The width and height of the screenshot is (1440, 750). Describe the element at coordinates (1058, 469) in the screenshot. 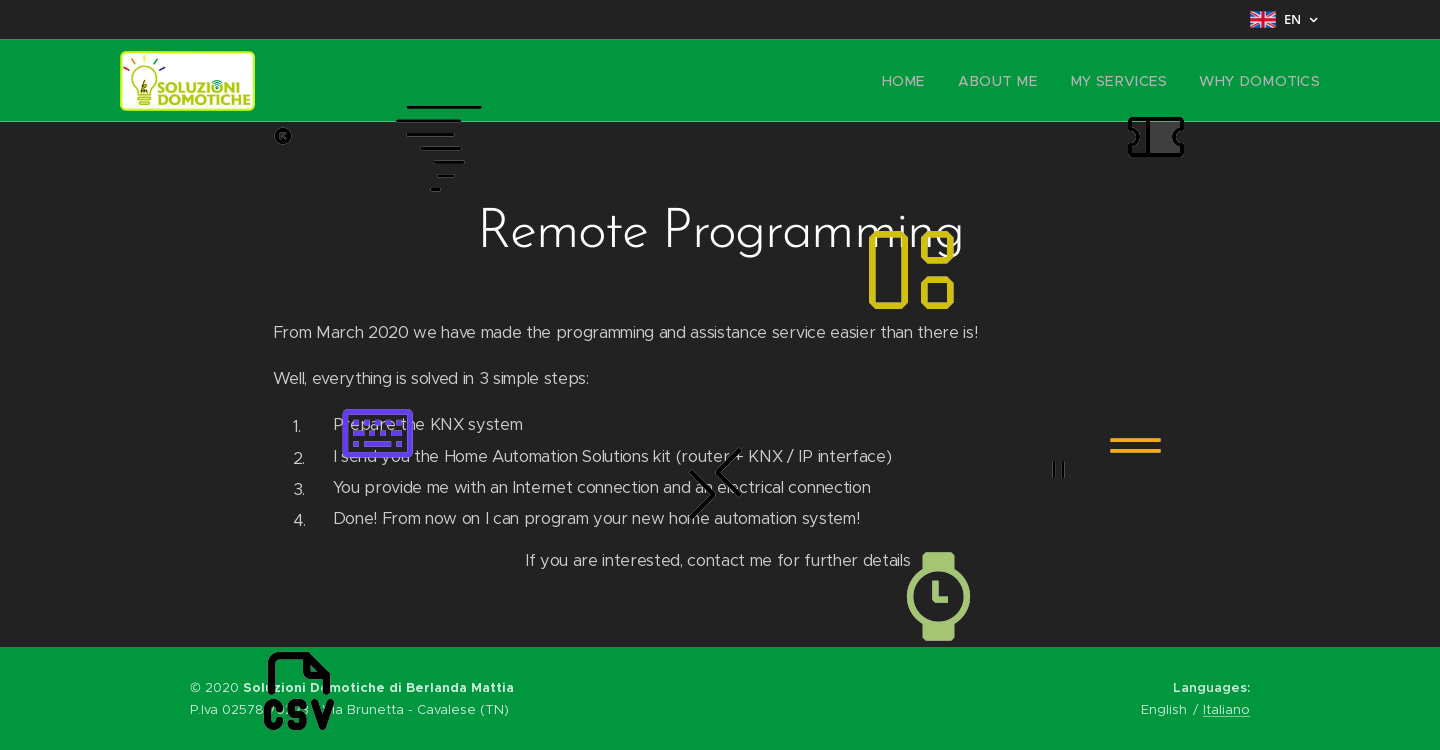

I see `pause debugging session` at that location.